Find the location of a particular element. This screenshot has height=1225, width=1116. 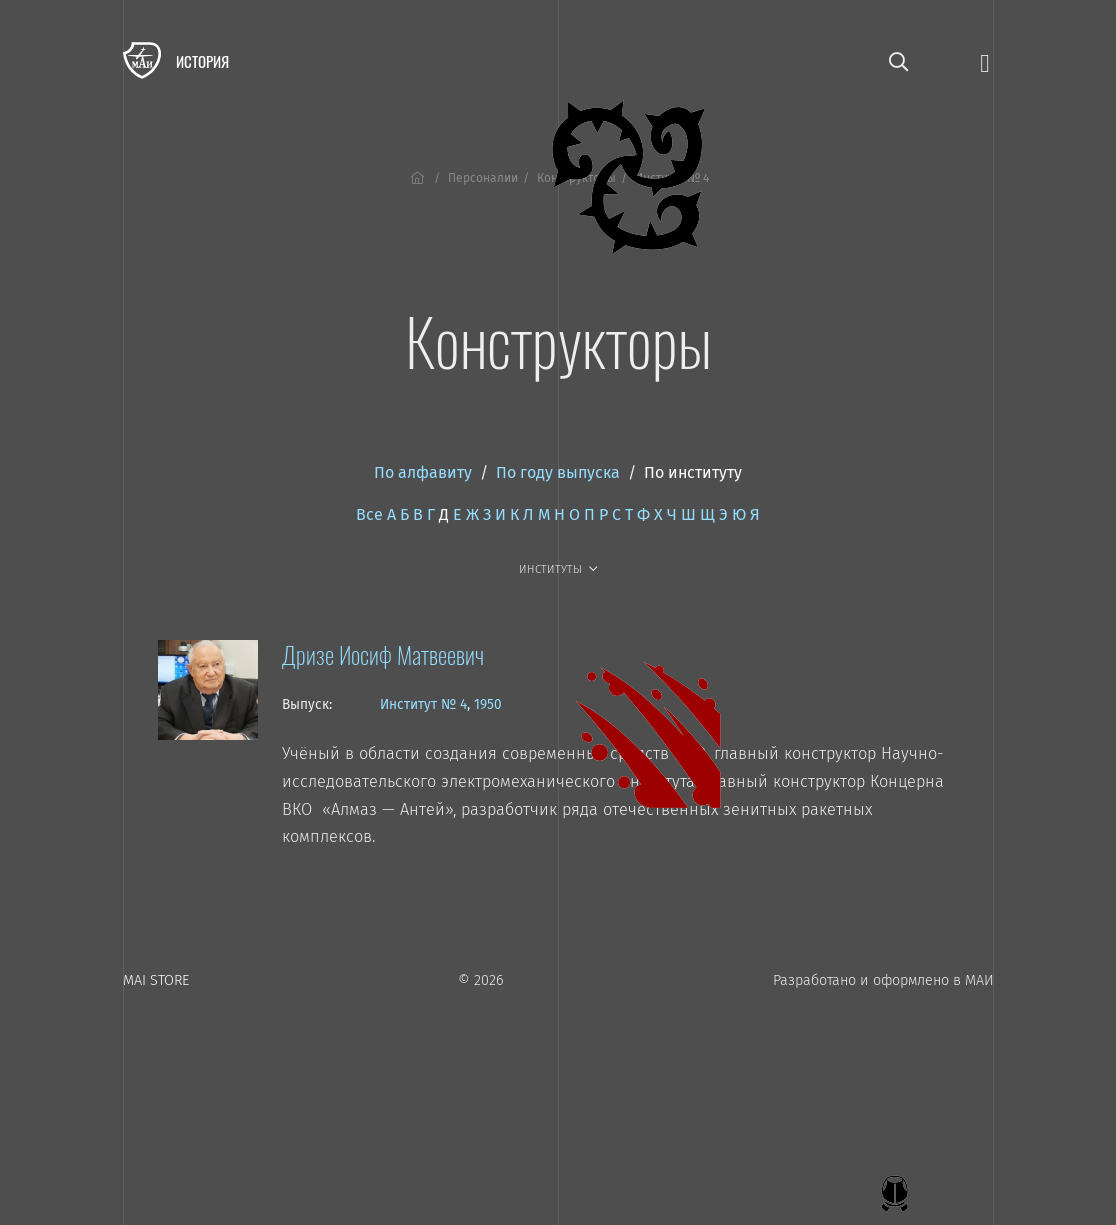

equip armor or protective gear is located at coordinates (894, 1193).